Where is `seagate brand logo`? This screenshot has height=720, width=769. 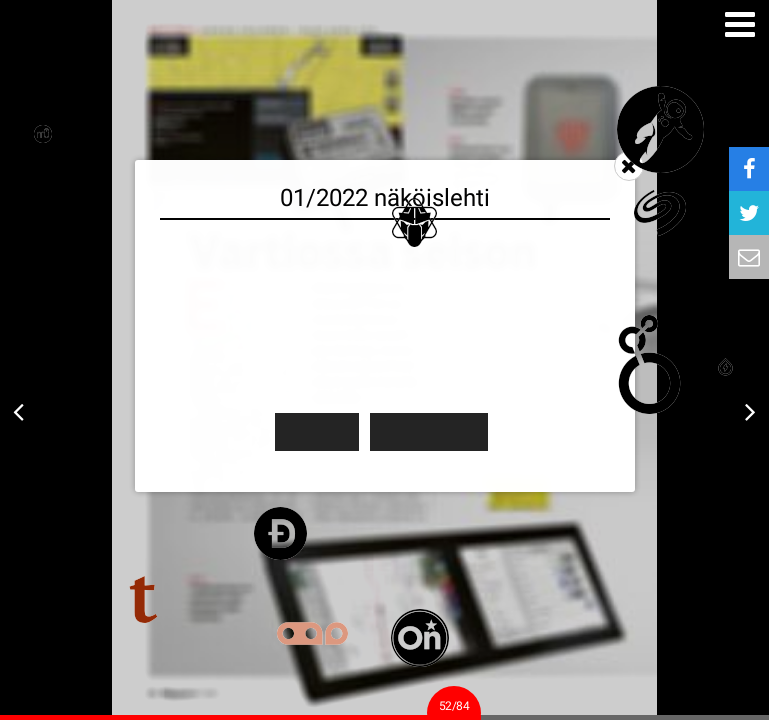
seagate brand logo is located at coordinates (660, 213).